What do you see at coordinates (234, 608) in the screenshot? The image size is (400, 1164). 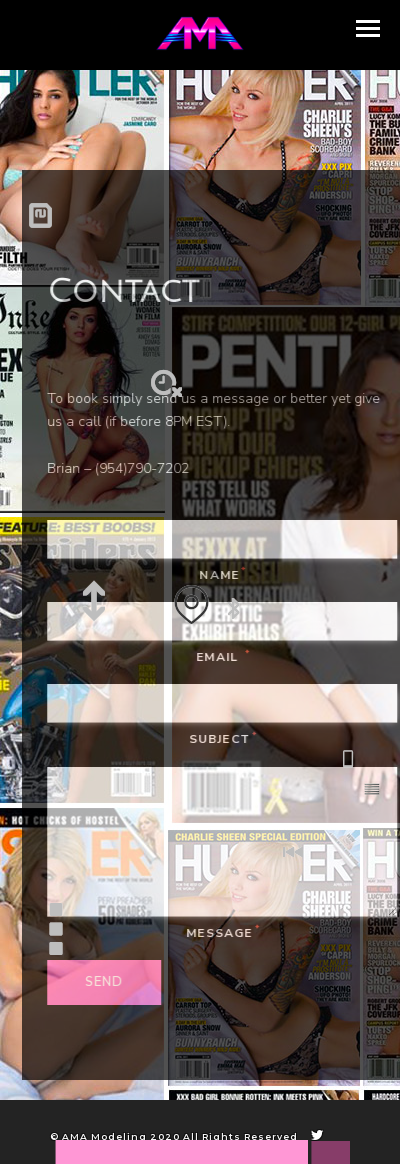 I see `toggle bluetooth connectivity on or off` at bounding box center [234, 608].